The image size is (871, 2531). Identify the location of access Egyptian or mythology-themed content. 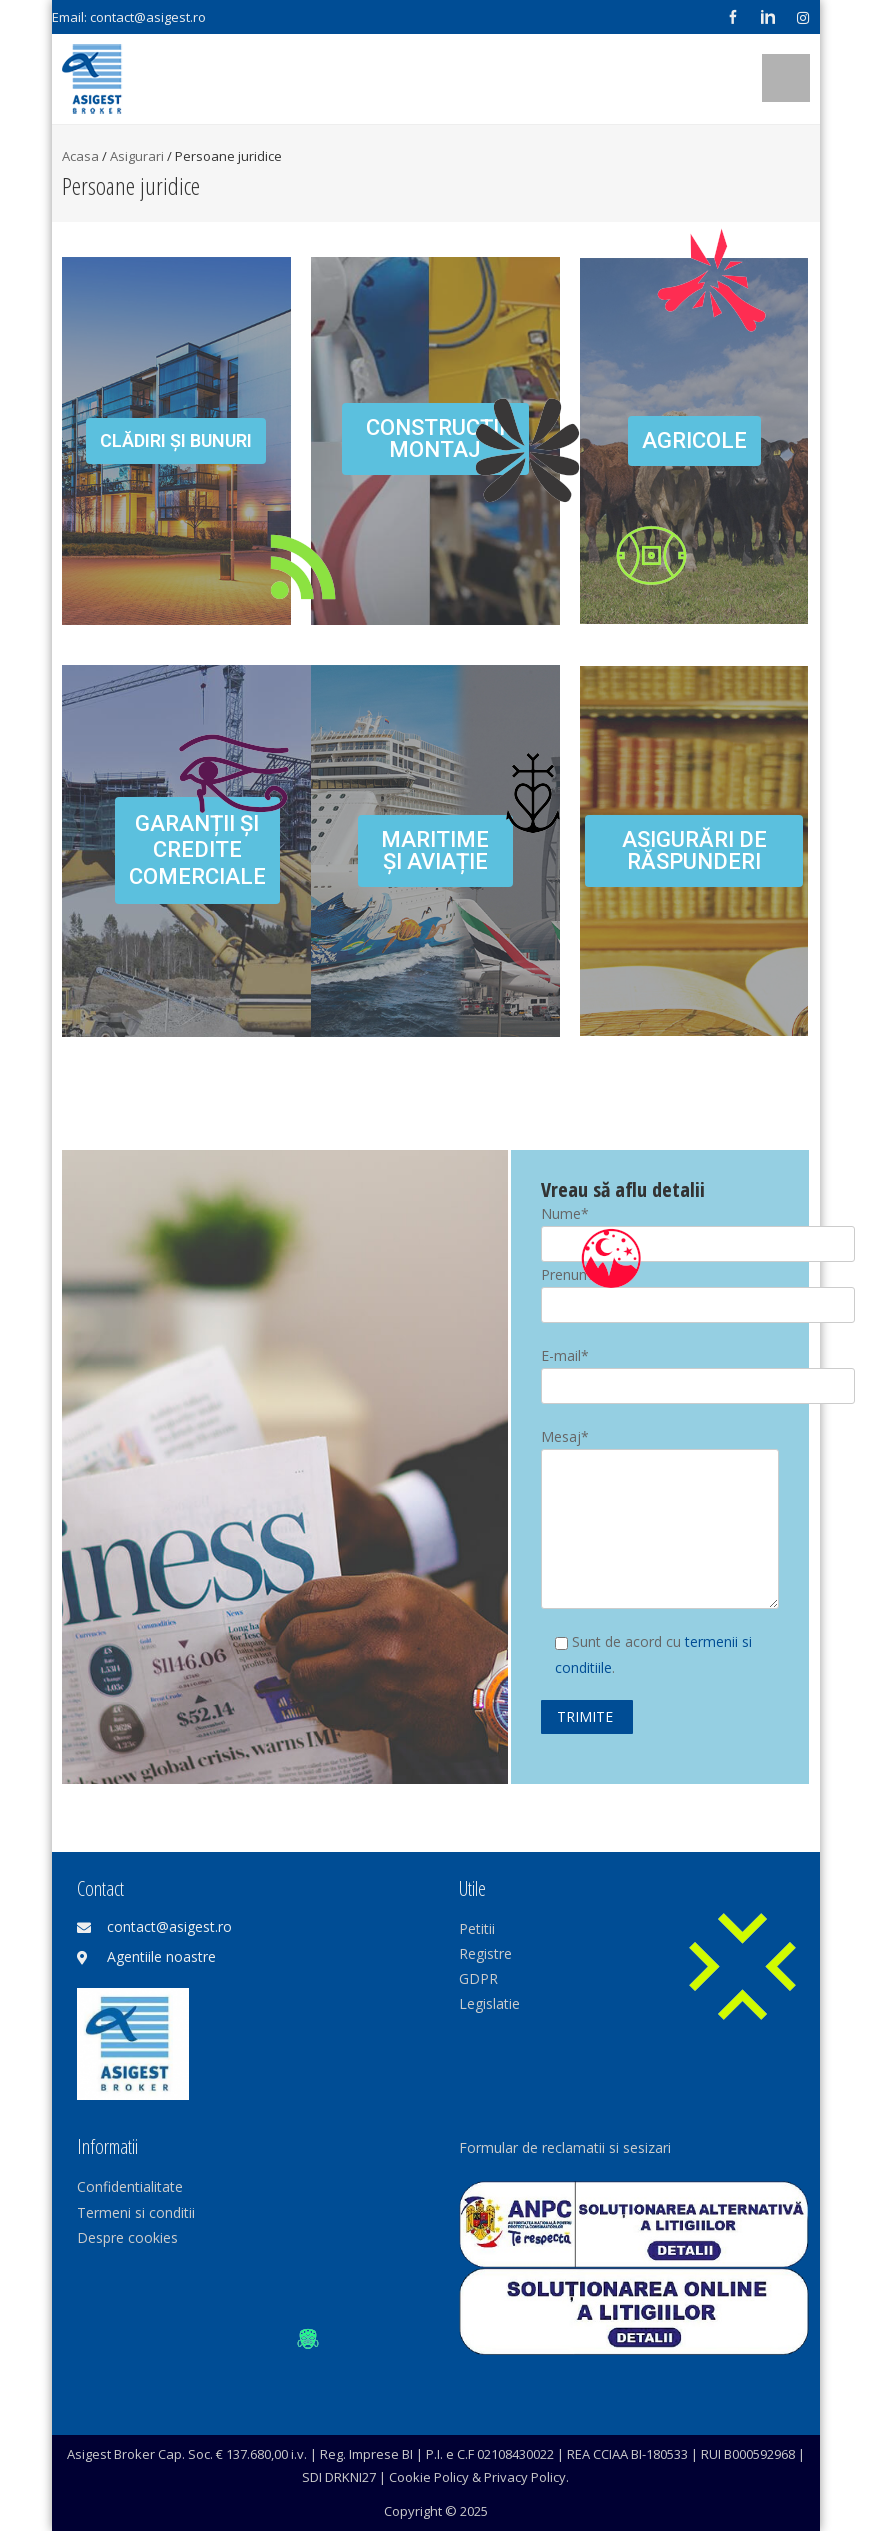
(234, 772).